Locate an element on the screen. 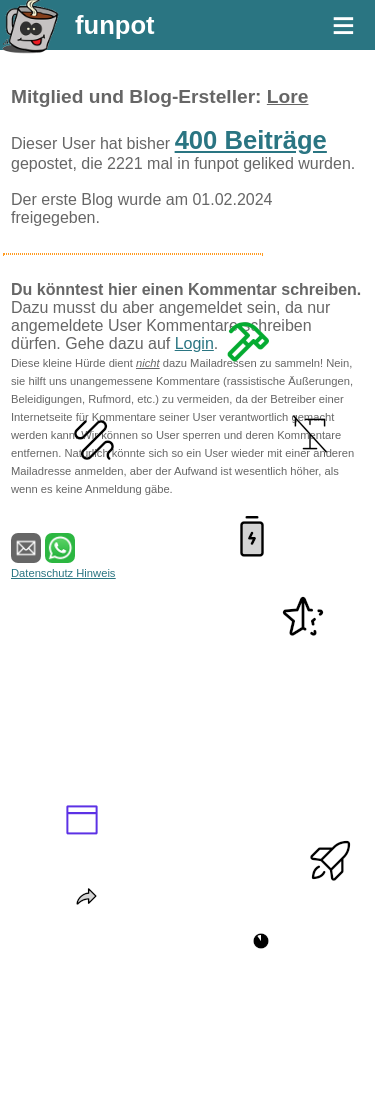  indicates 90% progress or completion is located at coordinates (261, 941).